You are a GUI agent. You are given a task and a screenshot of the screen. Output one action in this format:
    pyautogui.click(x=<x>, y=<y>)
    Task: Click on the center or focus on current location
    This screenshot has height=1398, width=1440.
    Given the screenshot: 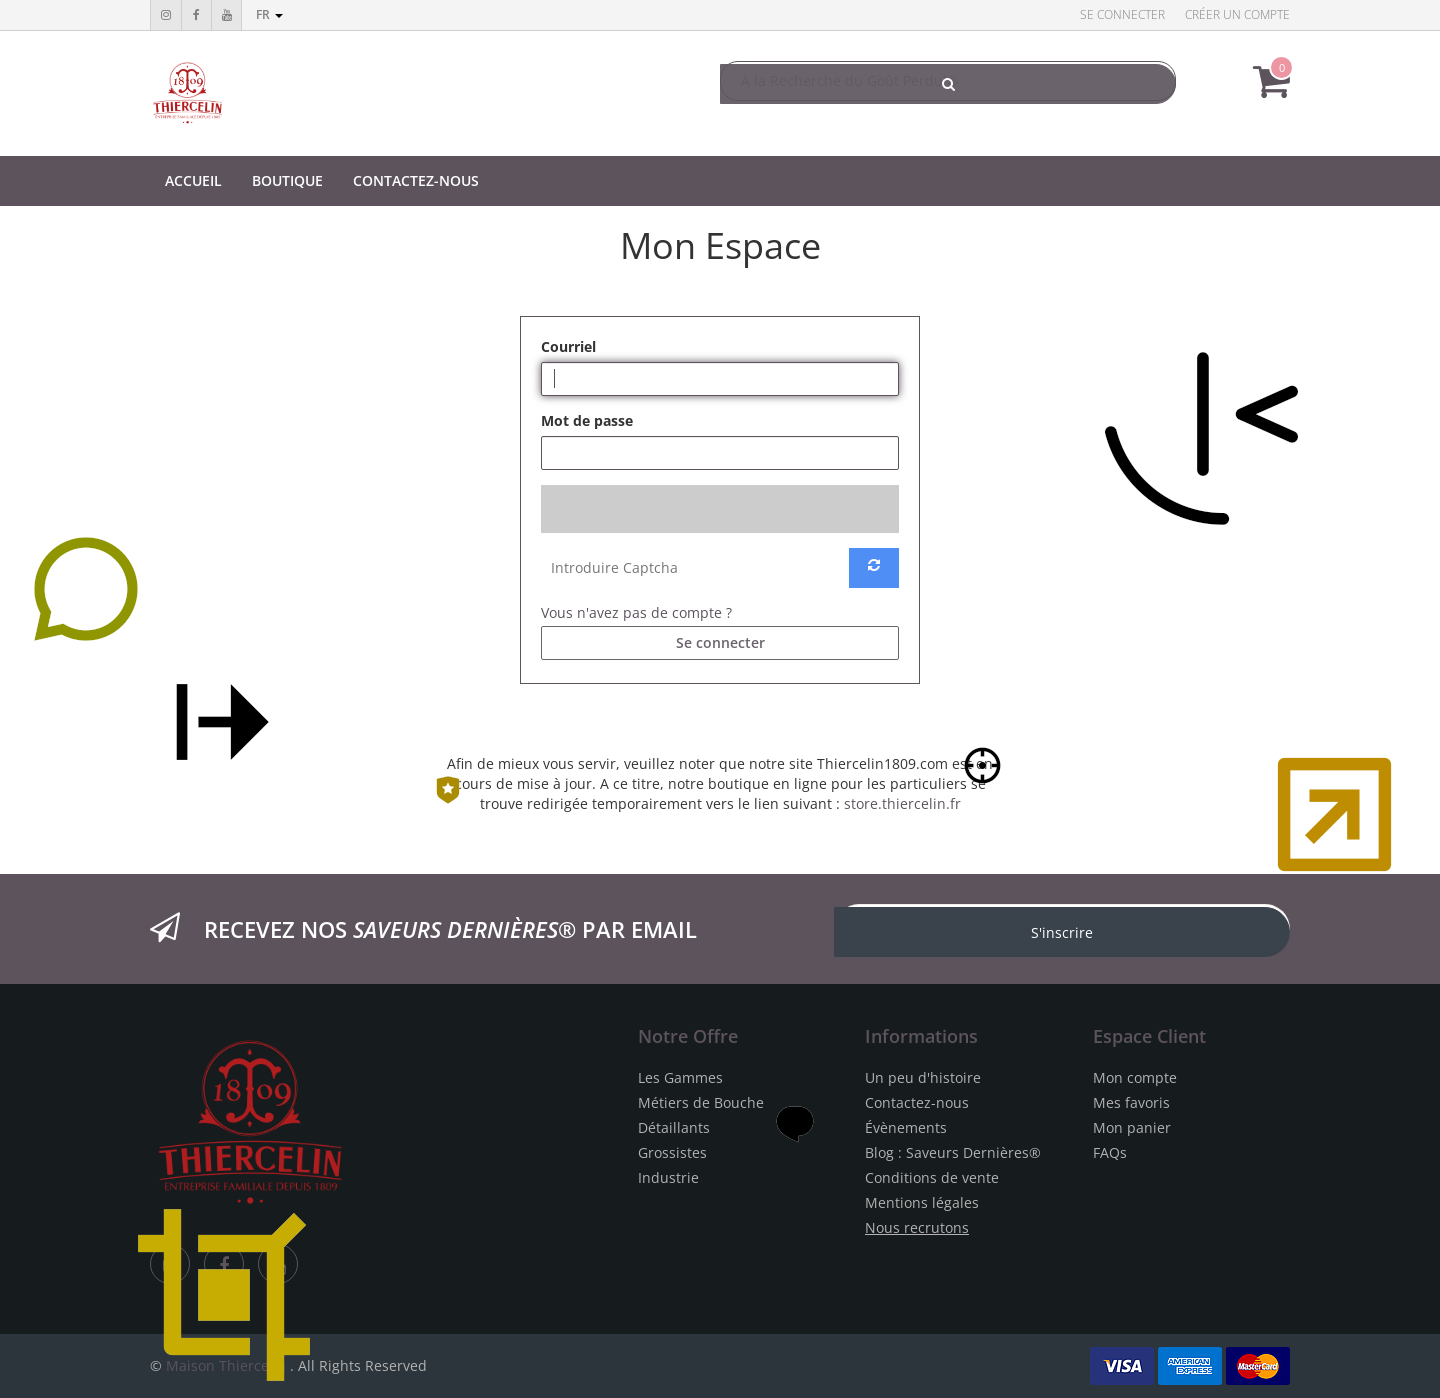 What is the action you would take?
    pyautogui.click(x=982, y=765)
    